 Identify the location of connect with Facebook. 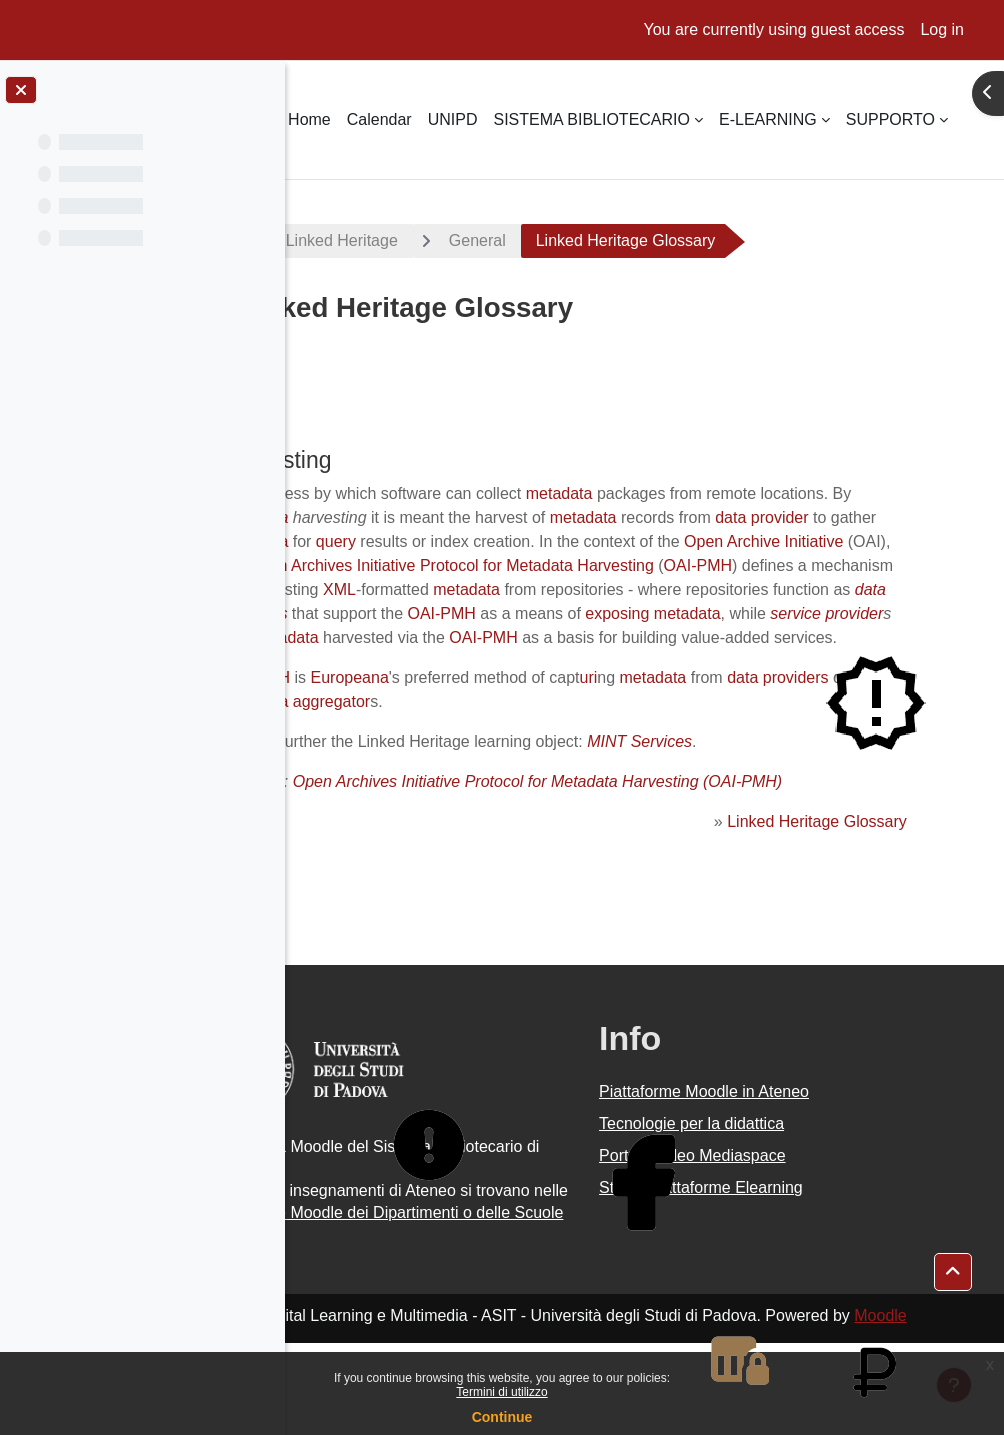
(641, 1182).